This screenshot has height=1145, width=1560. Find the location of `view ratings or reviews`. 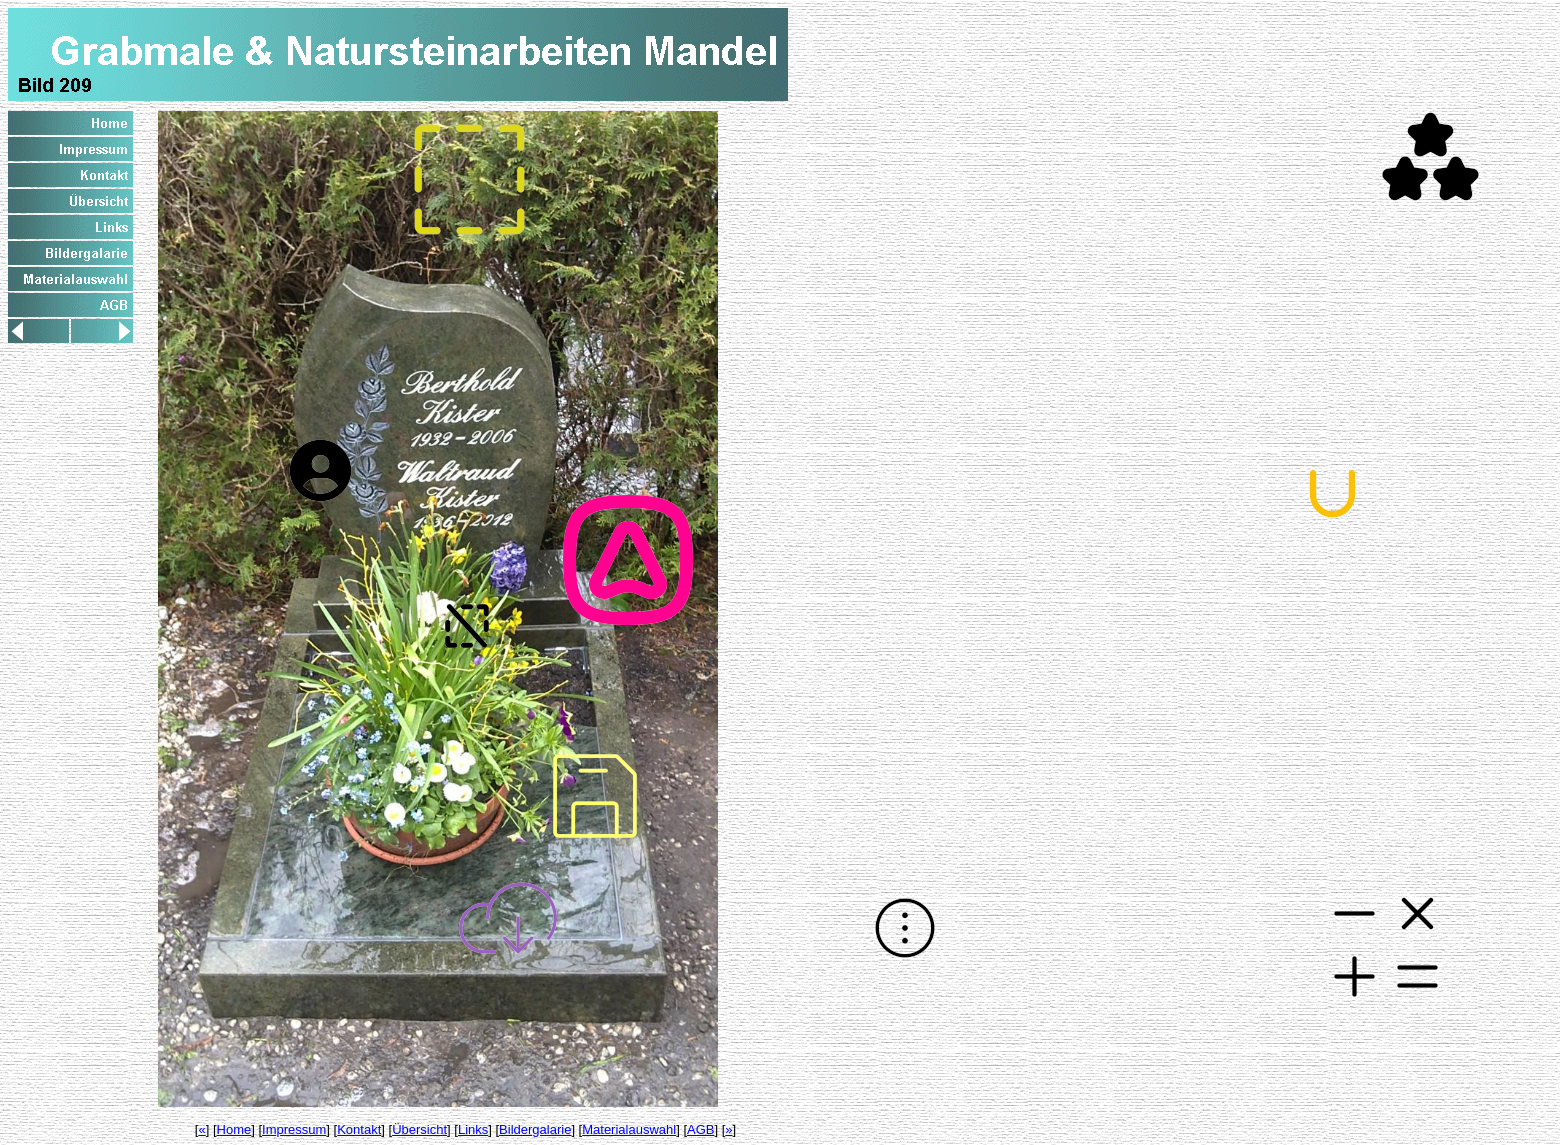

view ratings or reviews is located at coordinates (1430, 156).